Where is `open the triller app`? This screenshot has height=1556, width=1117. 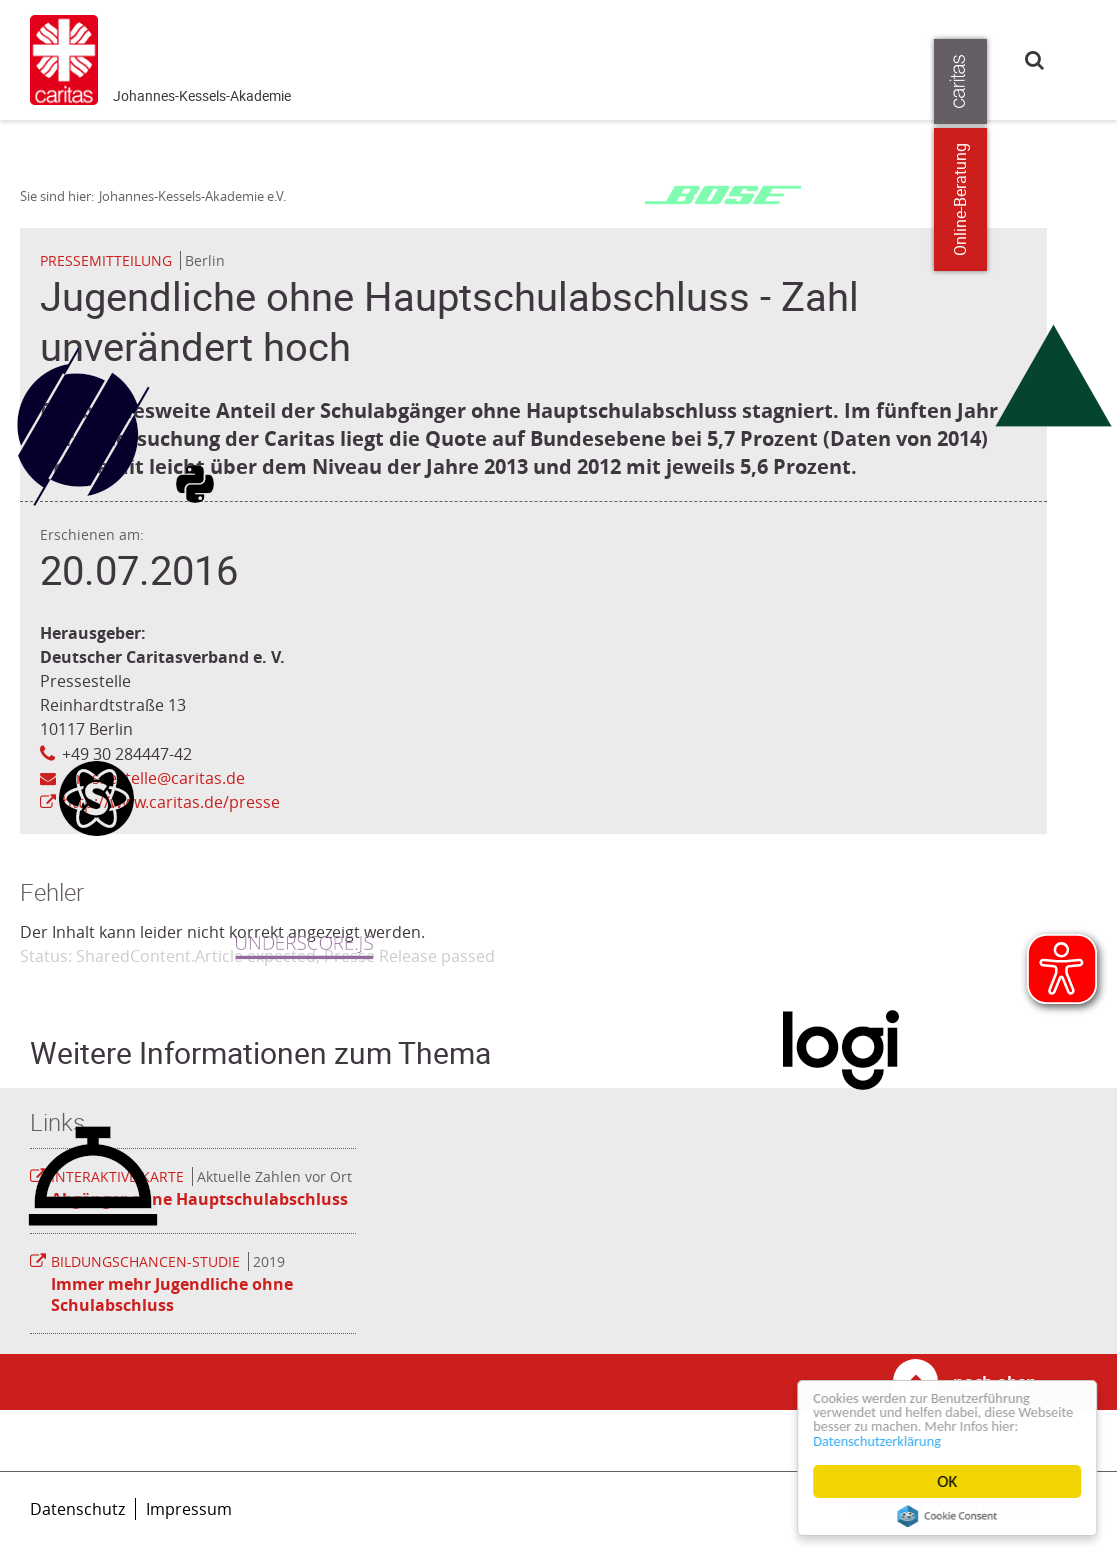
open the triller app is located at coordinates (83, 426).